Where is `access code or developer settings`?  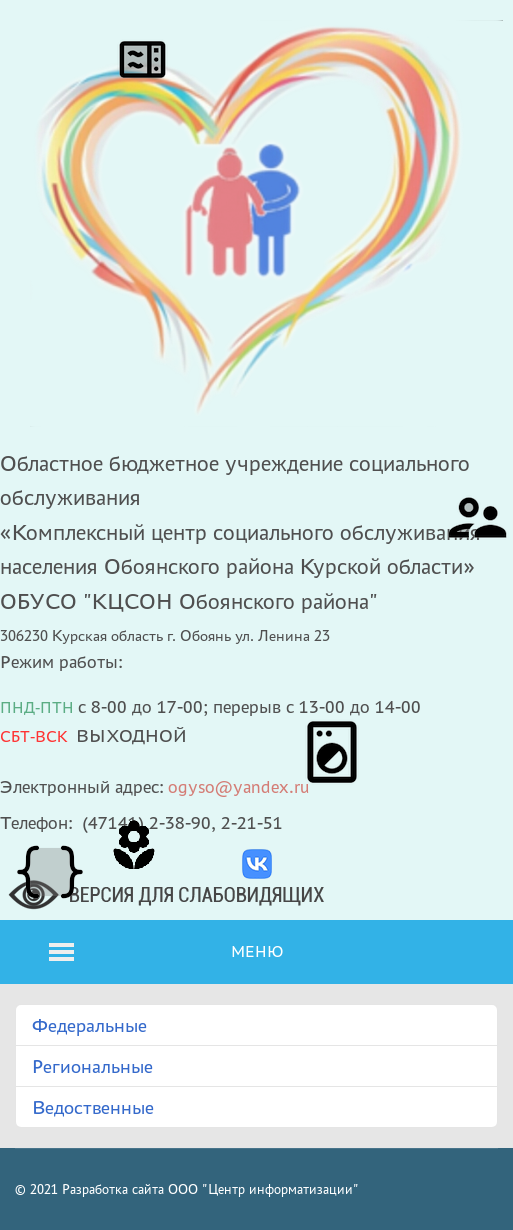
access code or developer settings is located at coordinates (50, 872).